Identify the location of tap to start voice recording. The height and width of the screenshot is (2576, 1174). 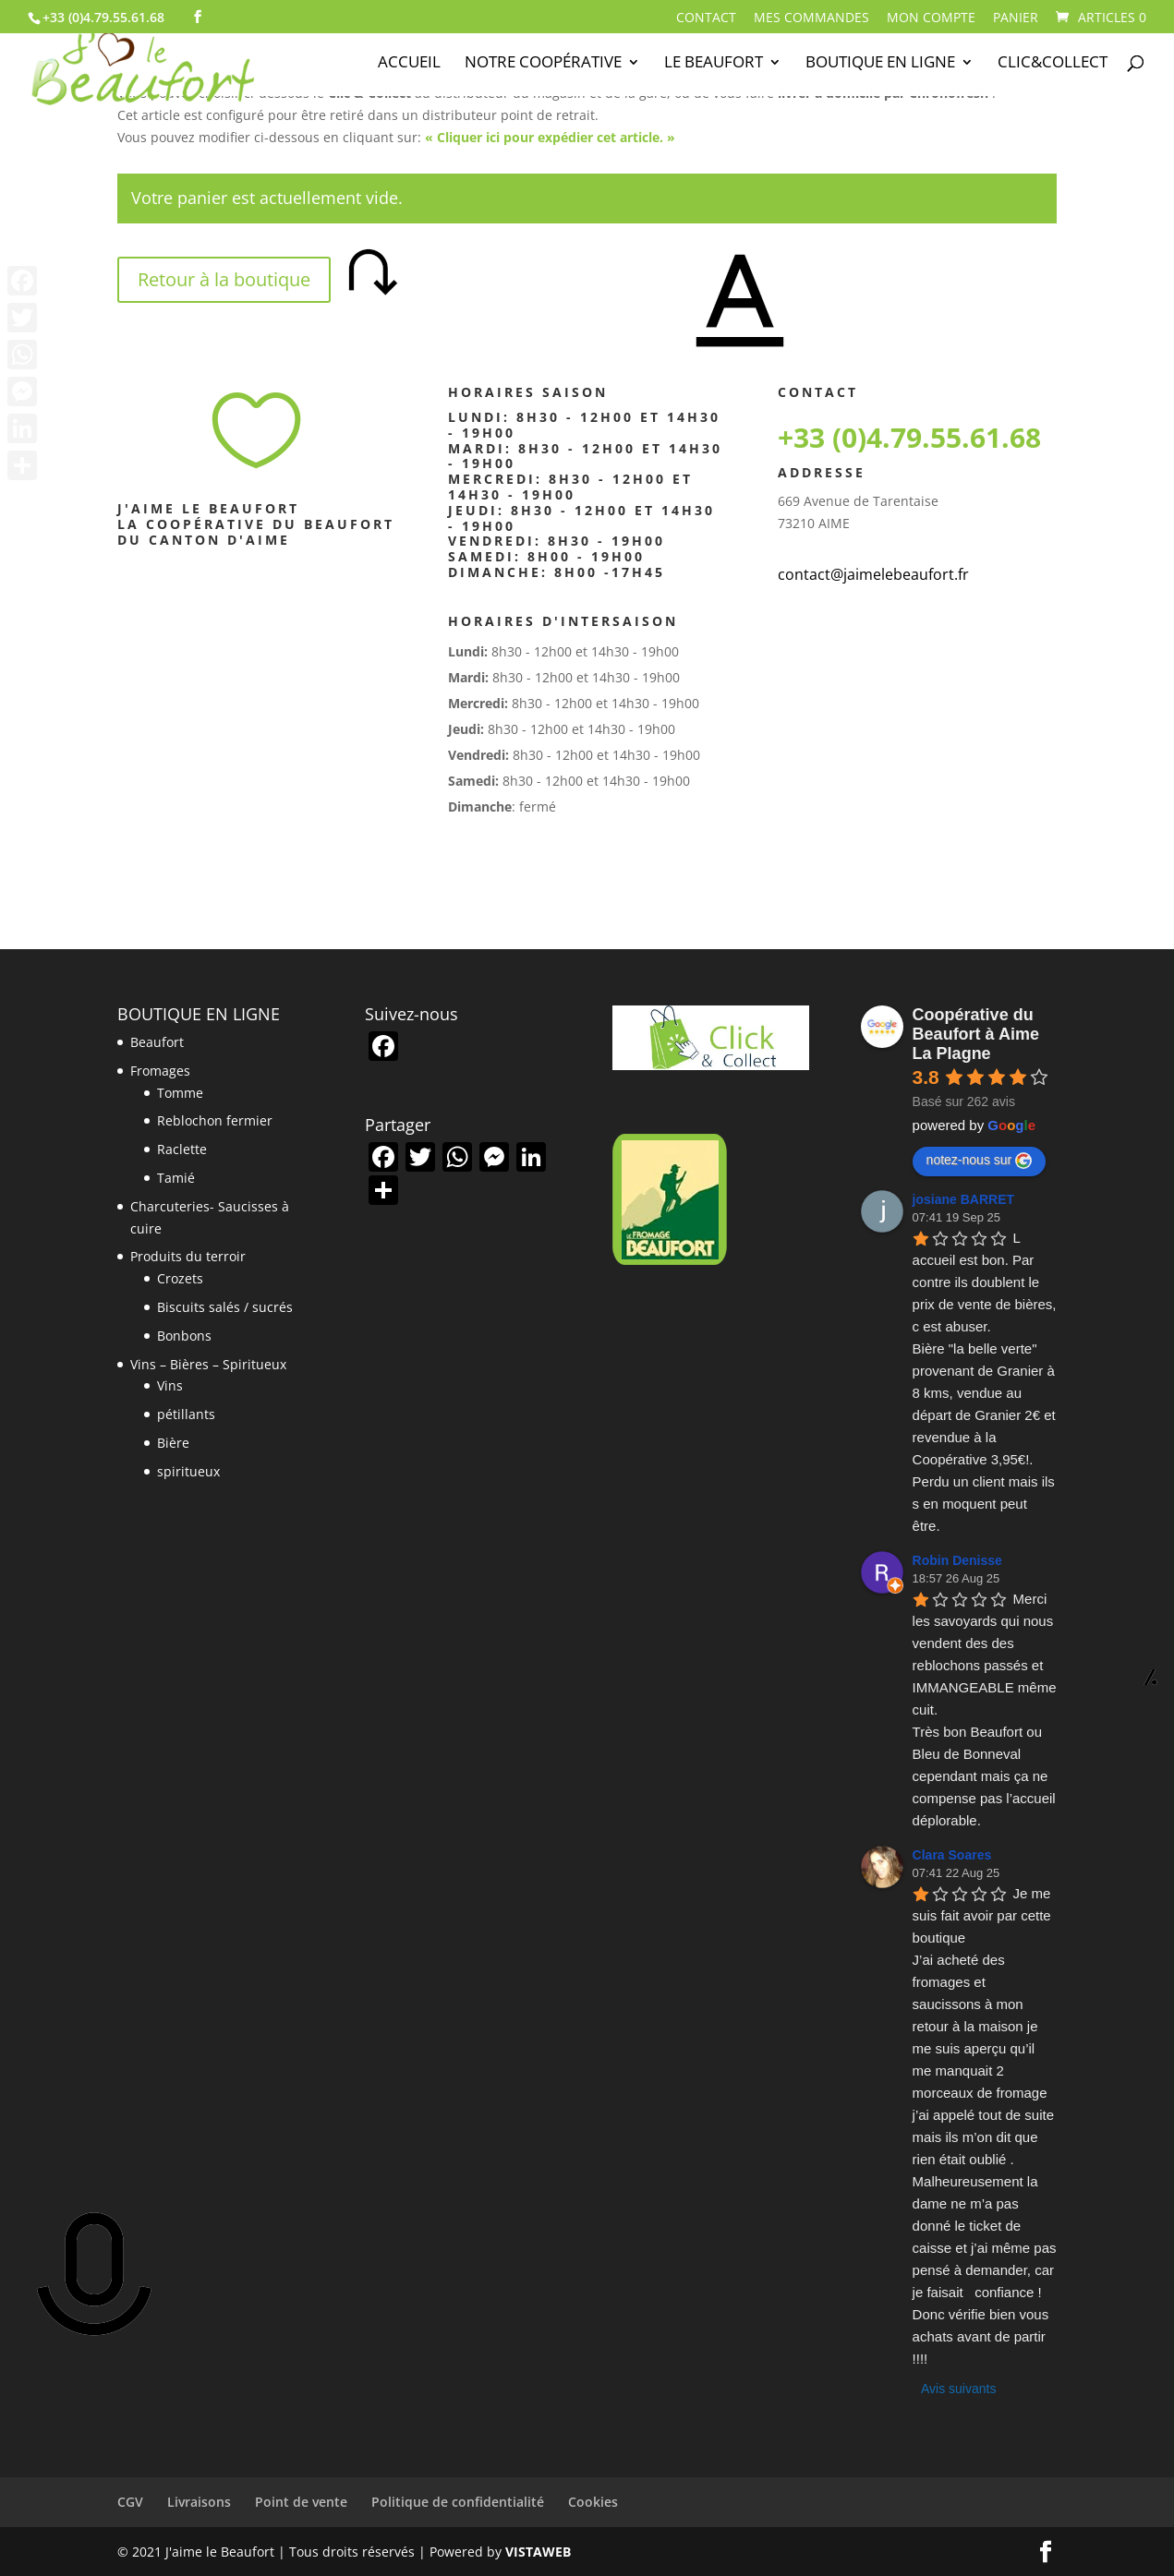
(94, 2277).